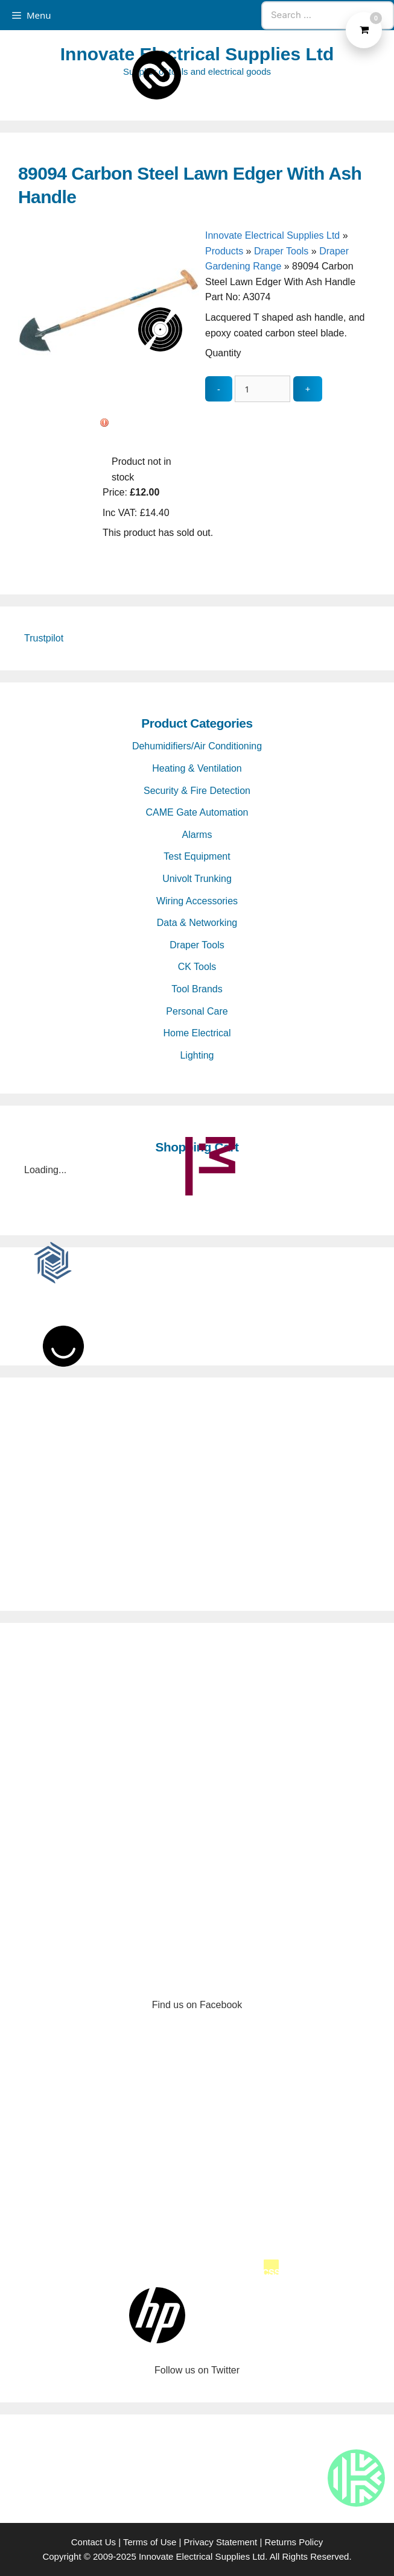 This screenshot has width=394, height=2576. Describe the element at coordinates (160, 329) in the screenshot. I see `open discogs music database` at that location.